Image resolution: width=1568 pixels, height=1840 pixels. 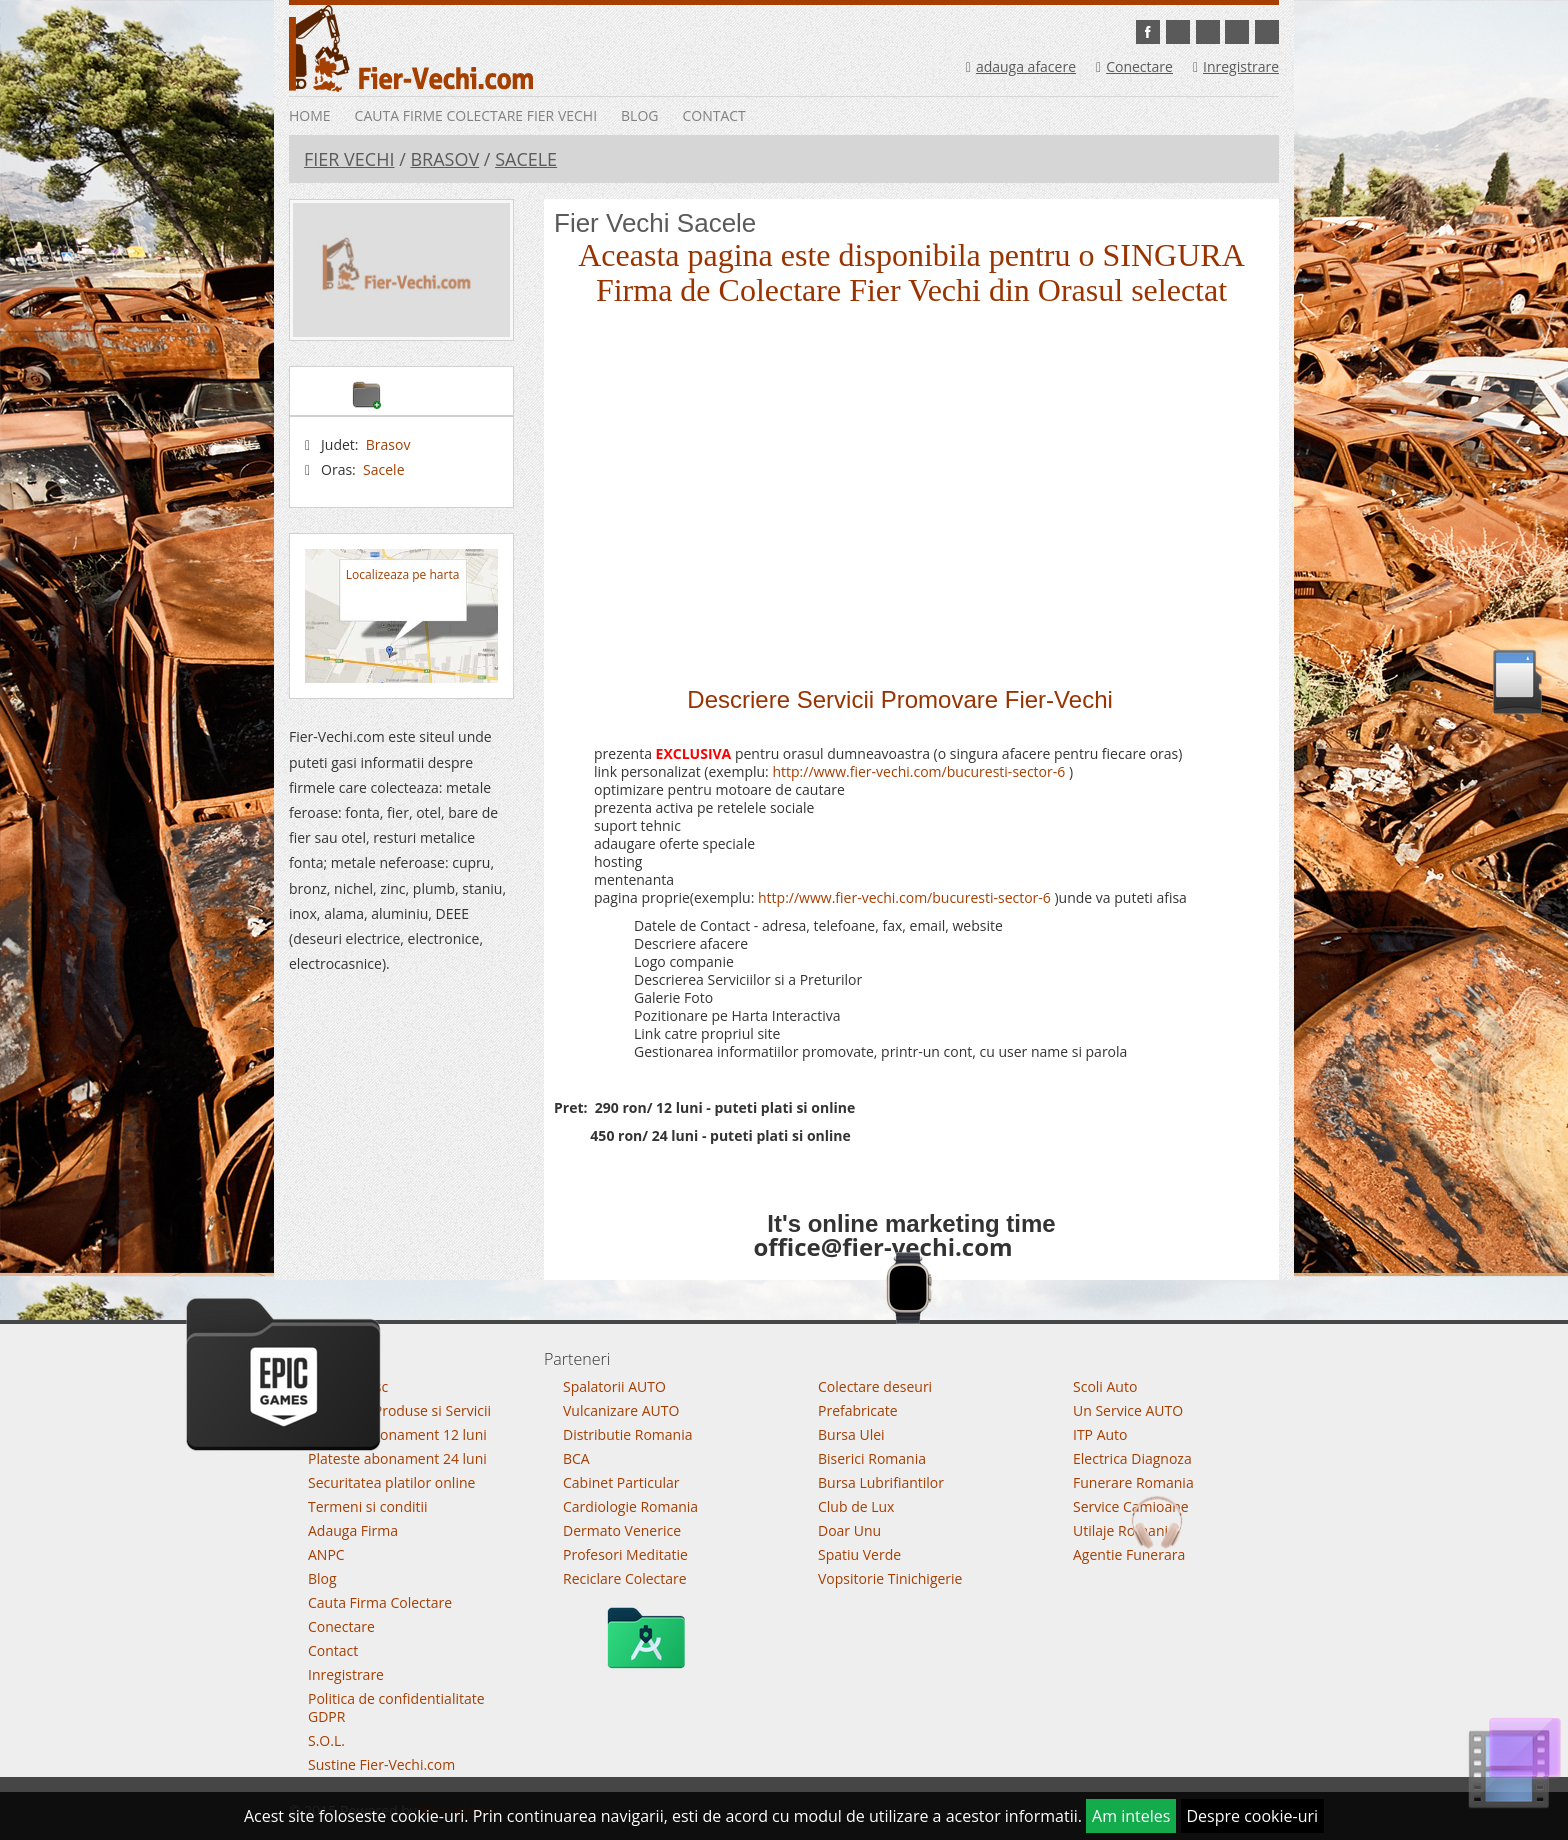 I want to click on open epic games store folder, so click(x=282, y=1379).